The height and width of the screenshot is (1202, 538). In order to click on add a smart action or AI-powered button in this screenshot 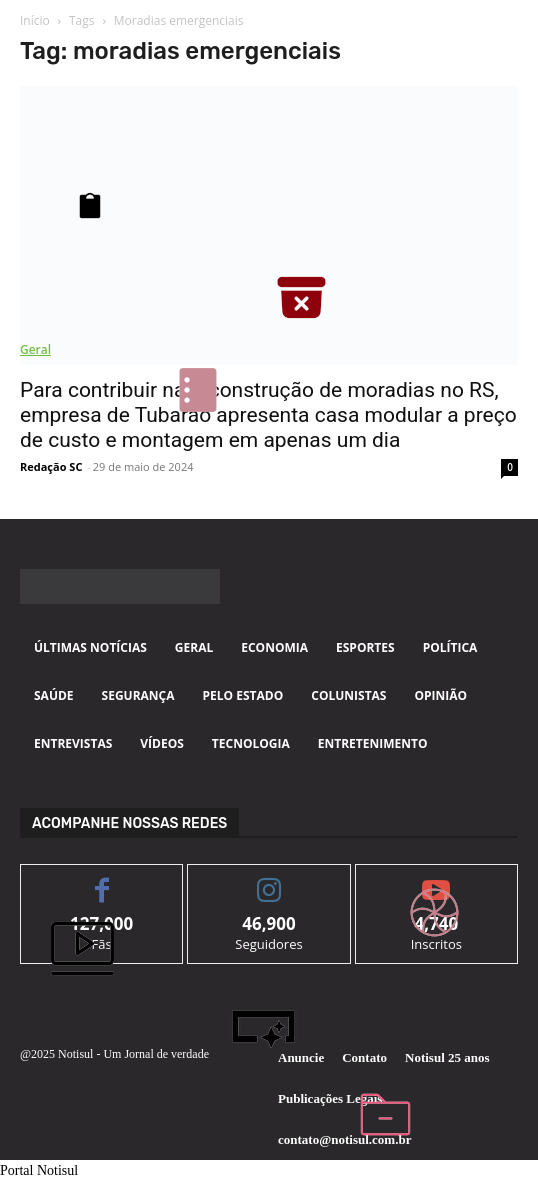, I will do `click(263, 1026)`.